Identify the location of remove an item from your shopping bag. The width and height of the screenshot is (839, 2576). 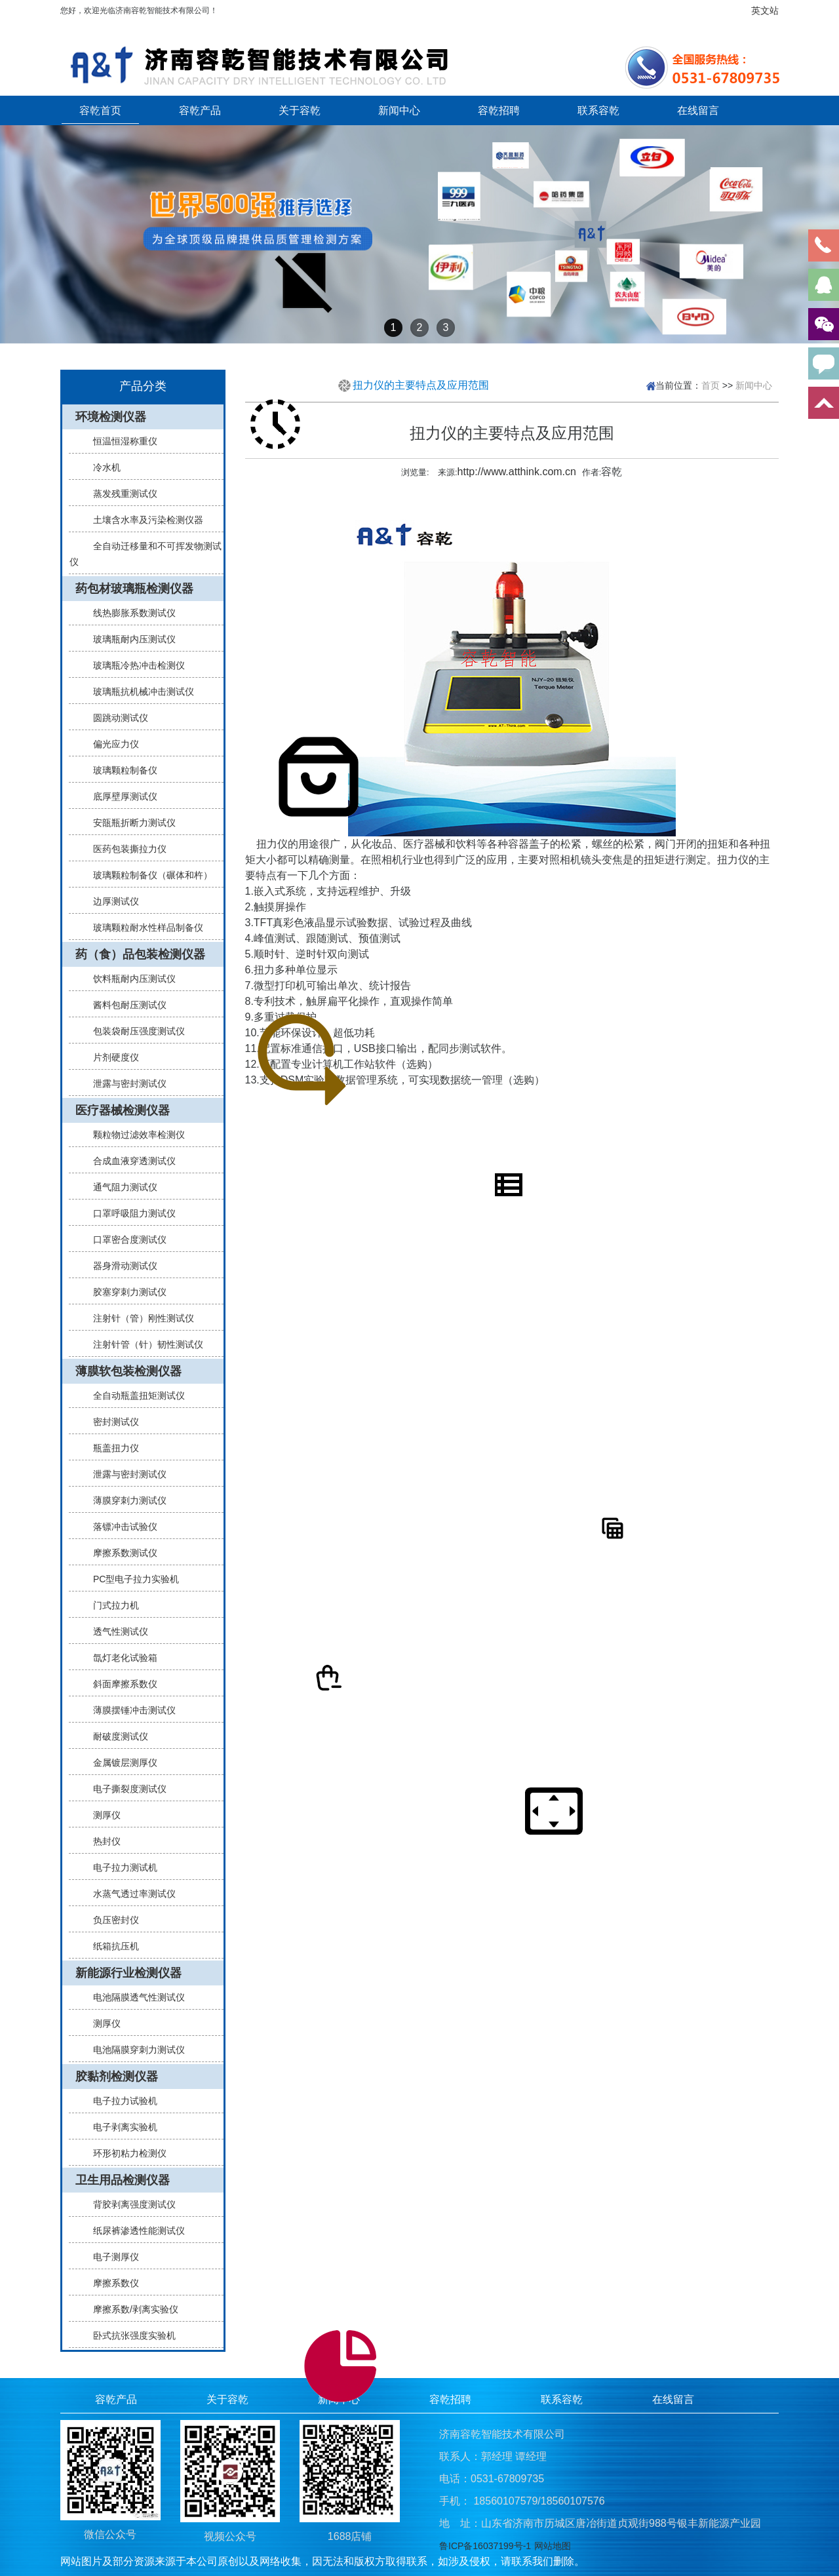
(327, 1677).